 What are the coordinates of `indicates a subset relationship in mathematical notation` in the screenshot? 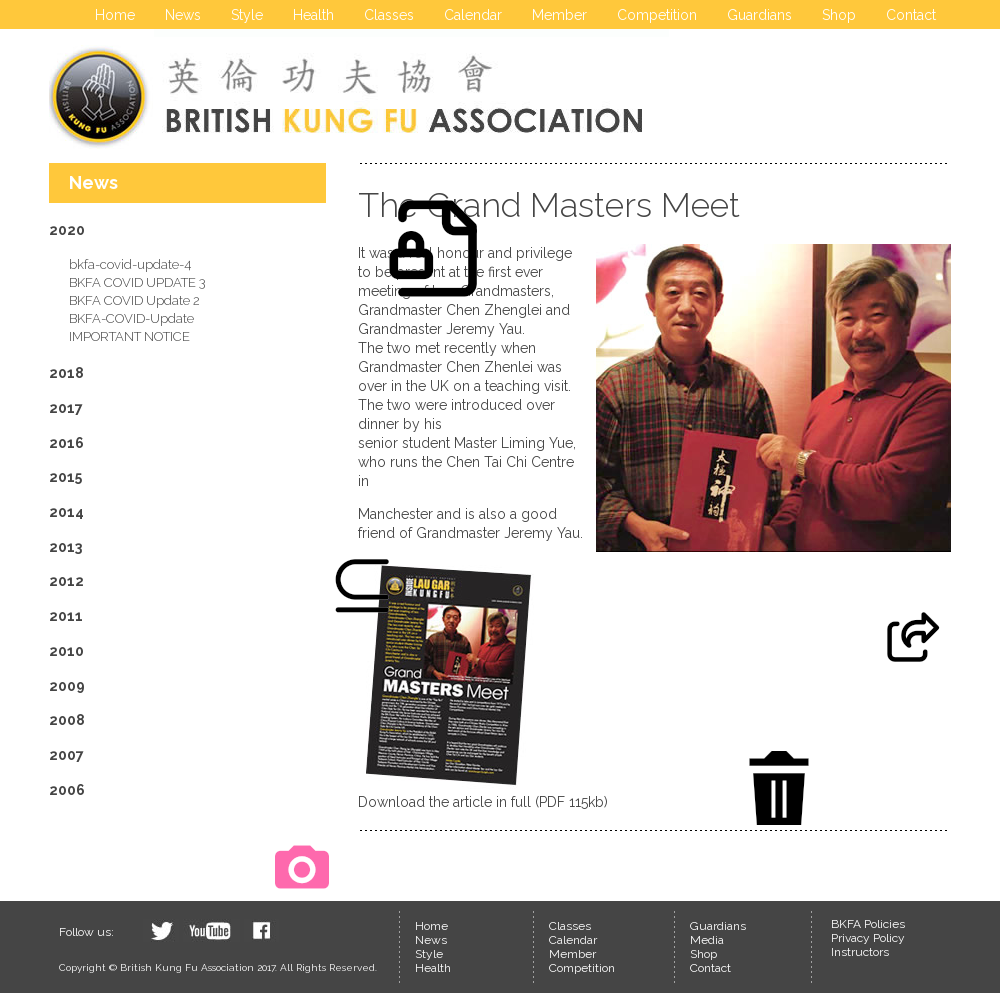 It's located at (363, 584).